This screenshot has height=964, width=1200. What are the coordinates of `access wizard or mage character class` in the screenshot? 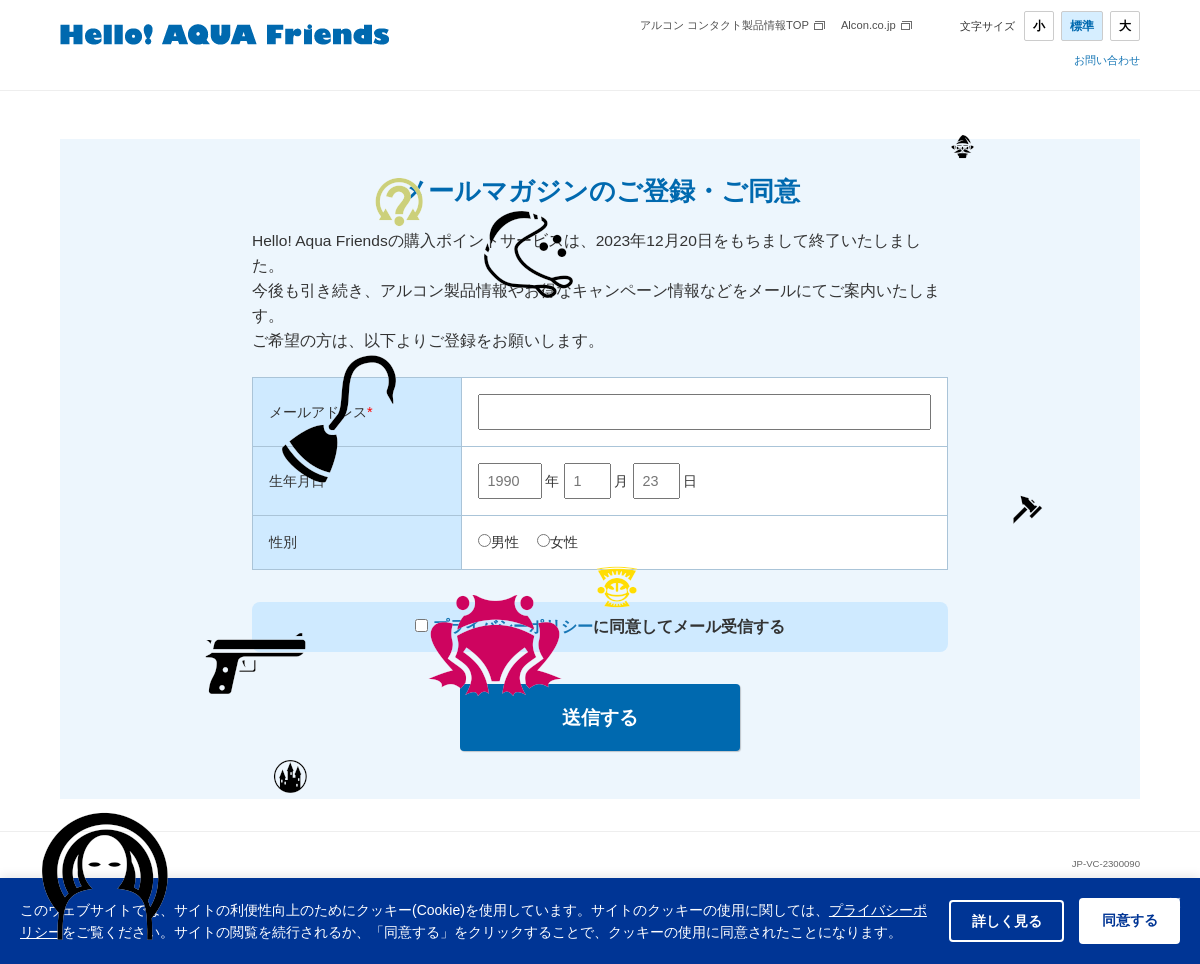 It's located at (962, 146).